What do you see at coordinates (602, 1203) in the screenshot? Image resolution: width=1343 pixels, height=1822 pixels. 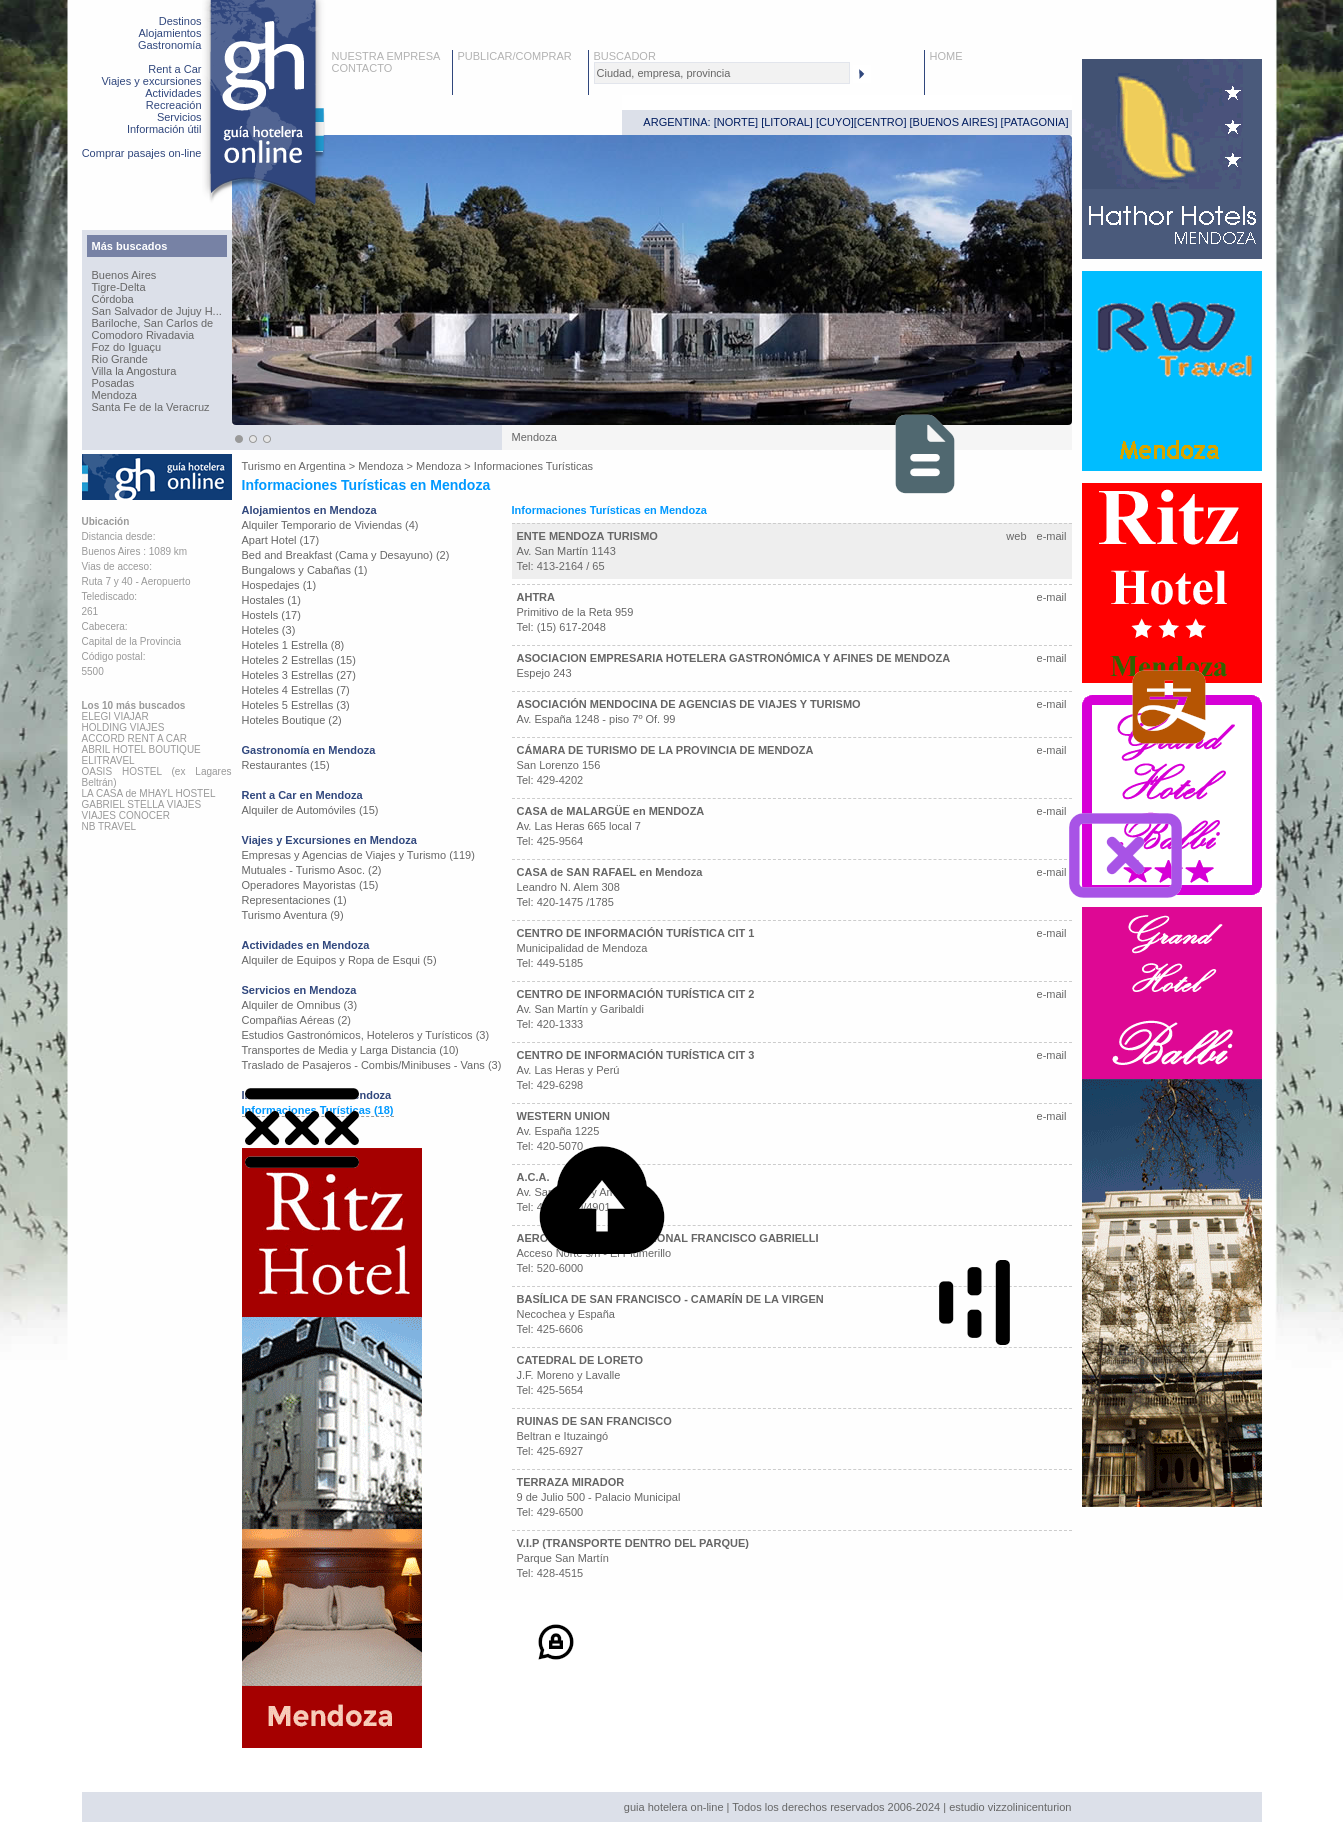 I see `upload file to cloud storage` at bounding box center [602, 1203].